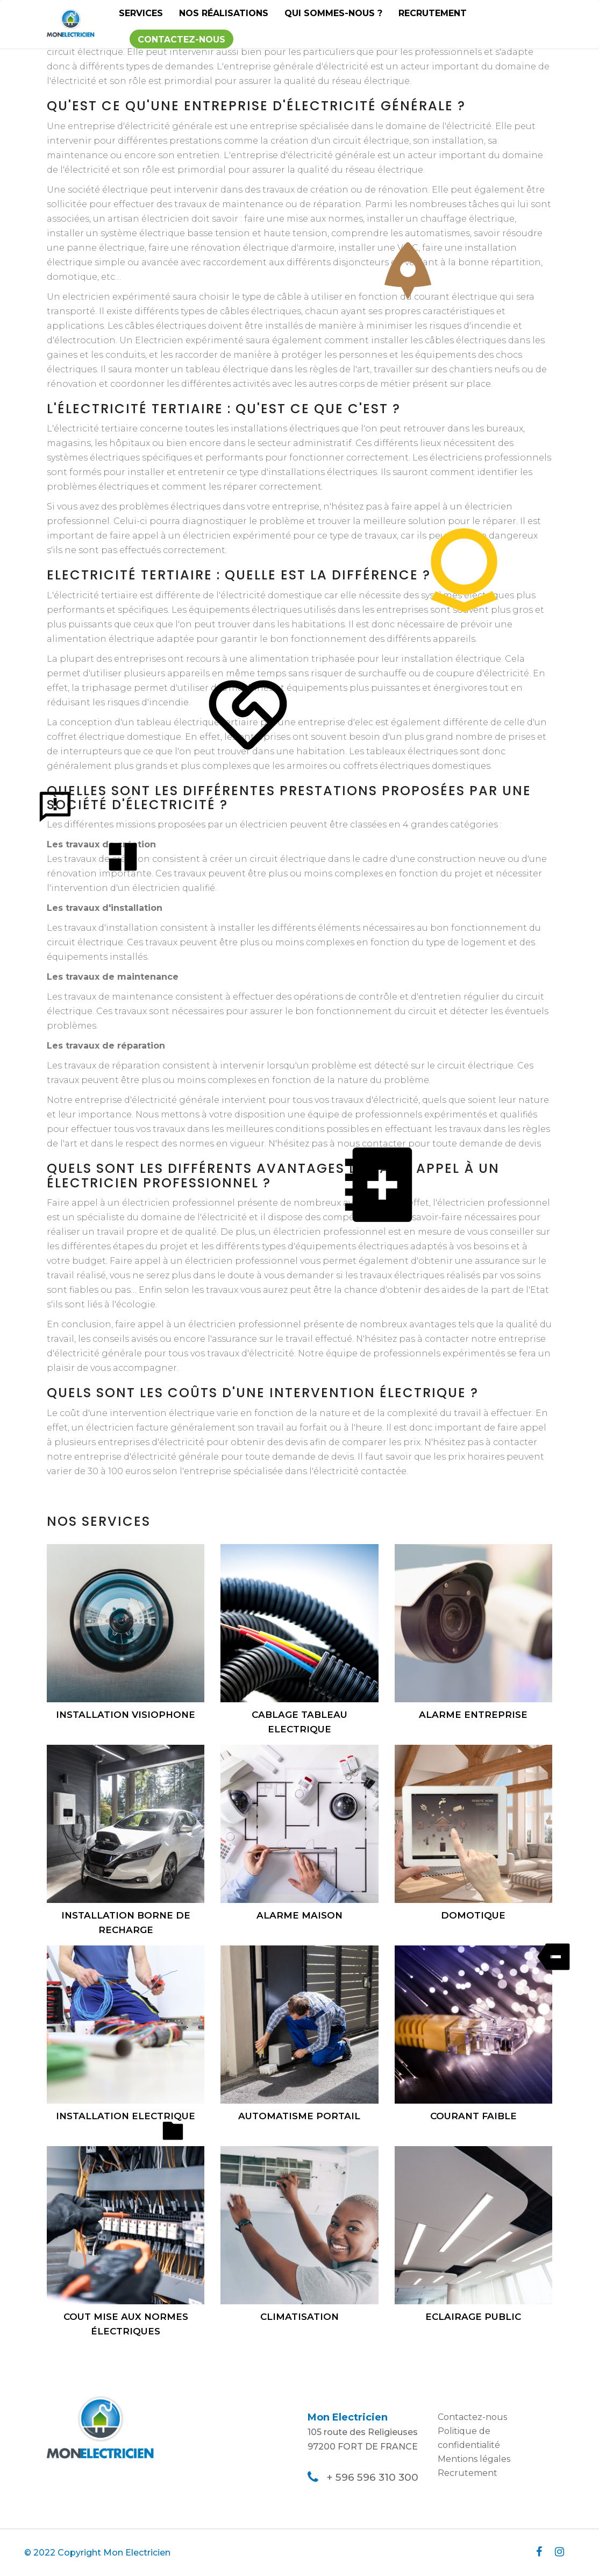 The height and width of the screenshot is (2576, 599). What do you see at coordinates (173, 2131) in the screenshot?
I see `open file folder` at bounding box center [173, 2131].